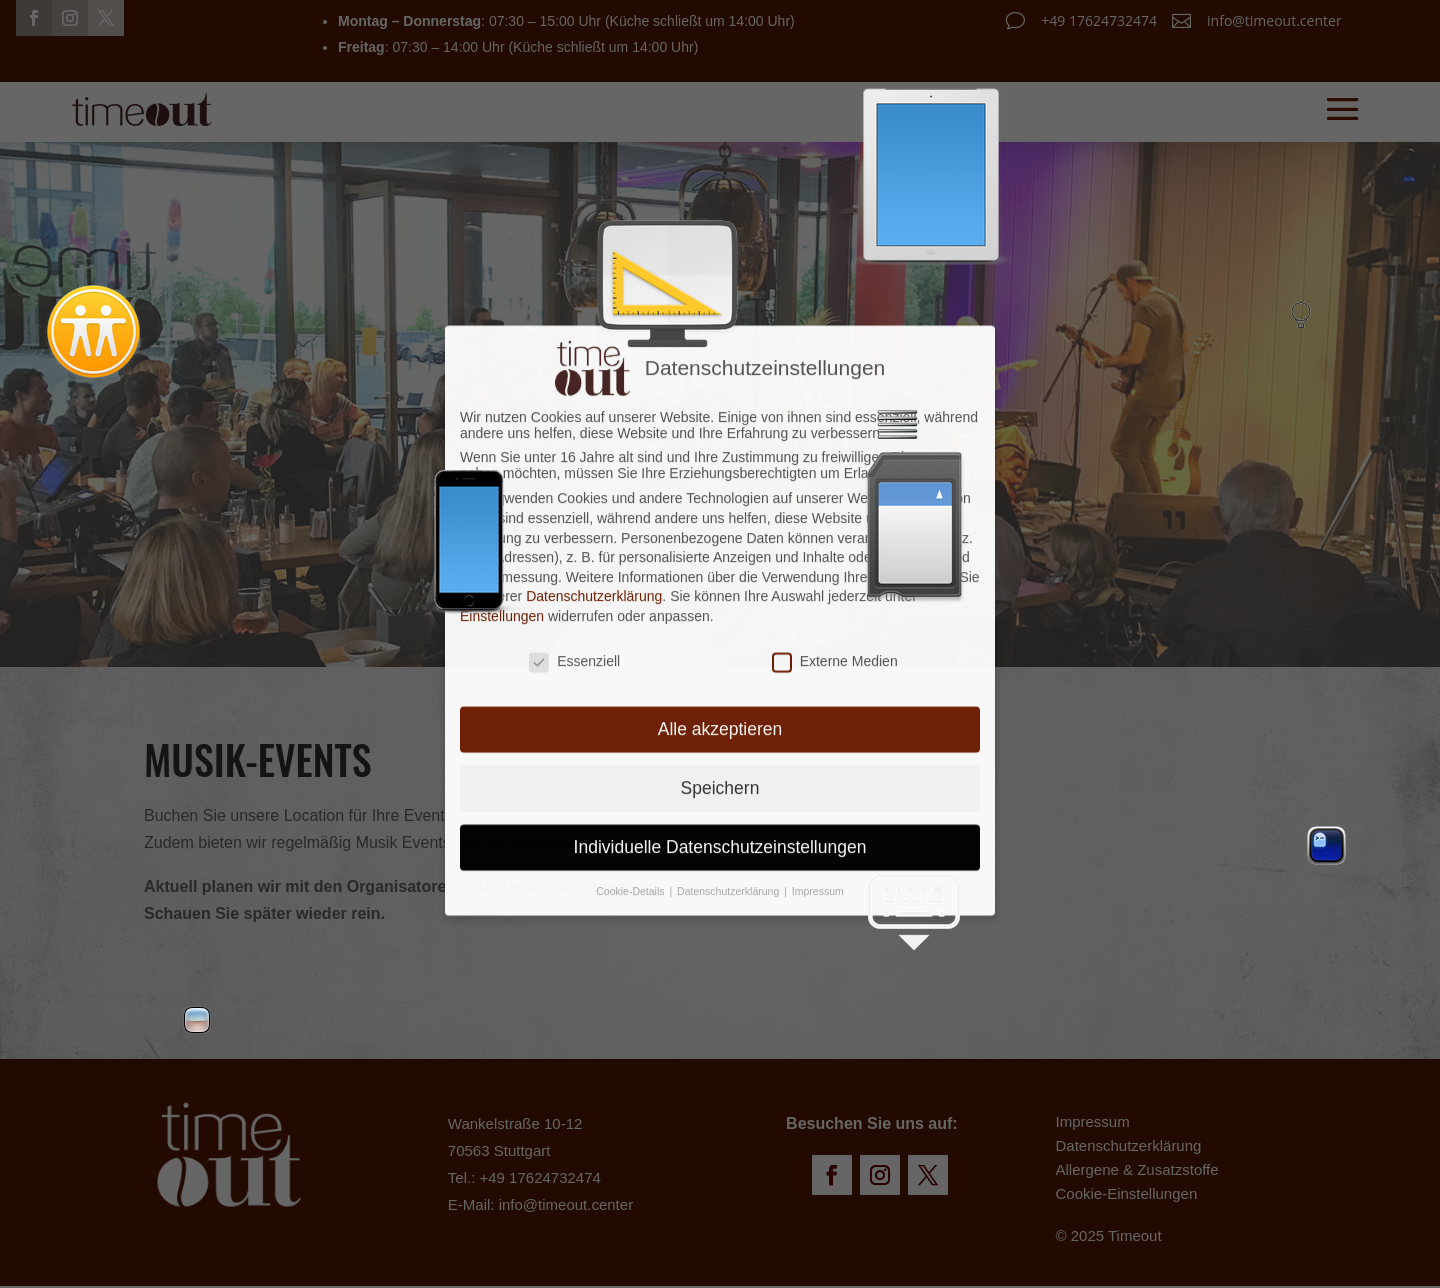 The image size is (1440, 1288). What do you see at coordinates (197, 1022) in the screenshot?
I see `access background textures and materials library` at bounding box center [197, 1022].